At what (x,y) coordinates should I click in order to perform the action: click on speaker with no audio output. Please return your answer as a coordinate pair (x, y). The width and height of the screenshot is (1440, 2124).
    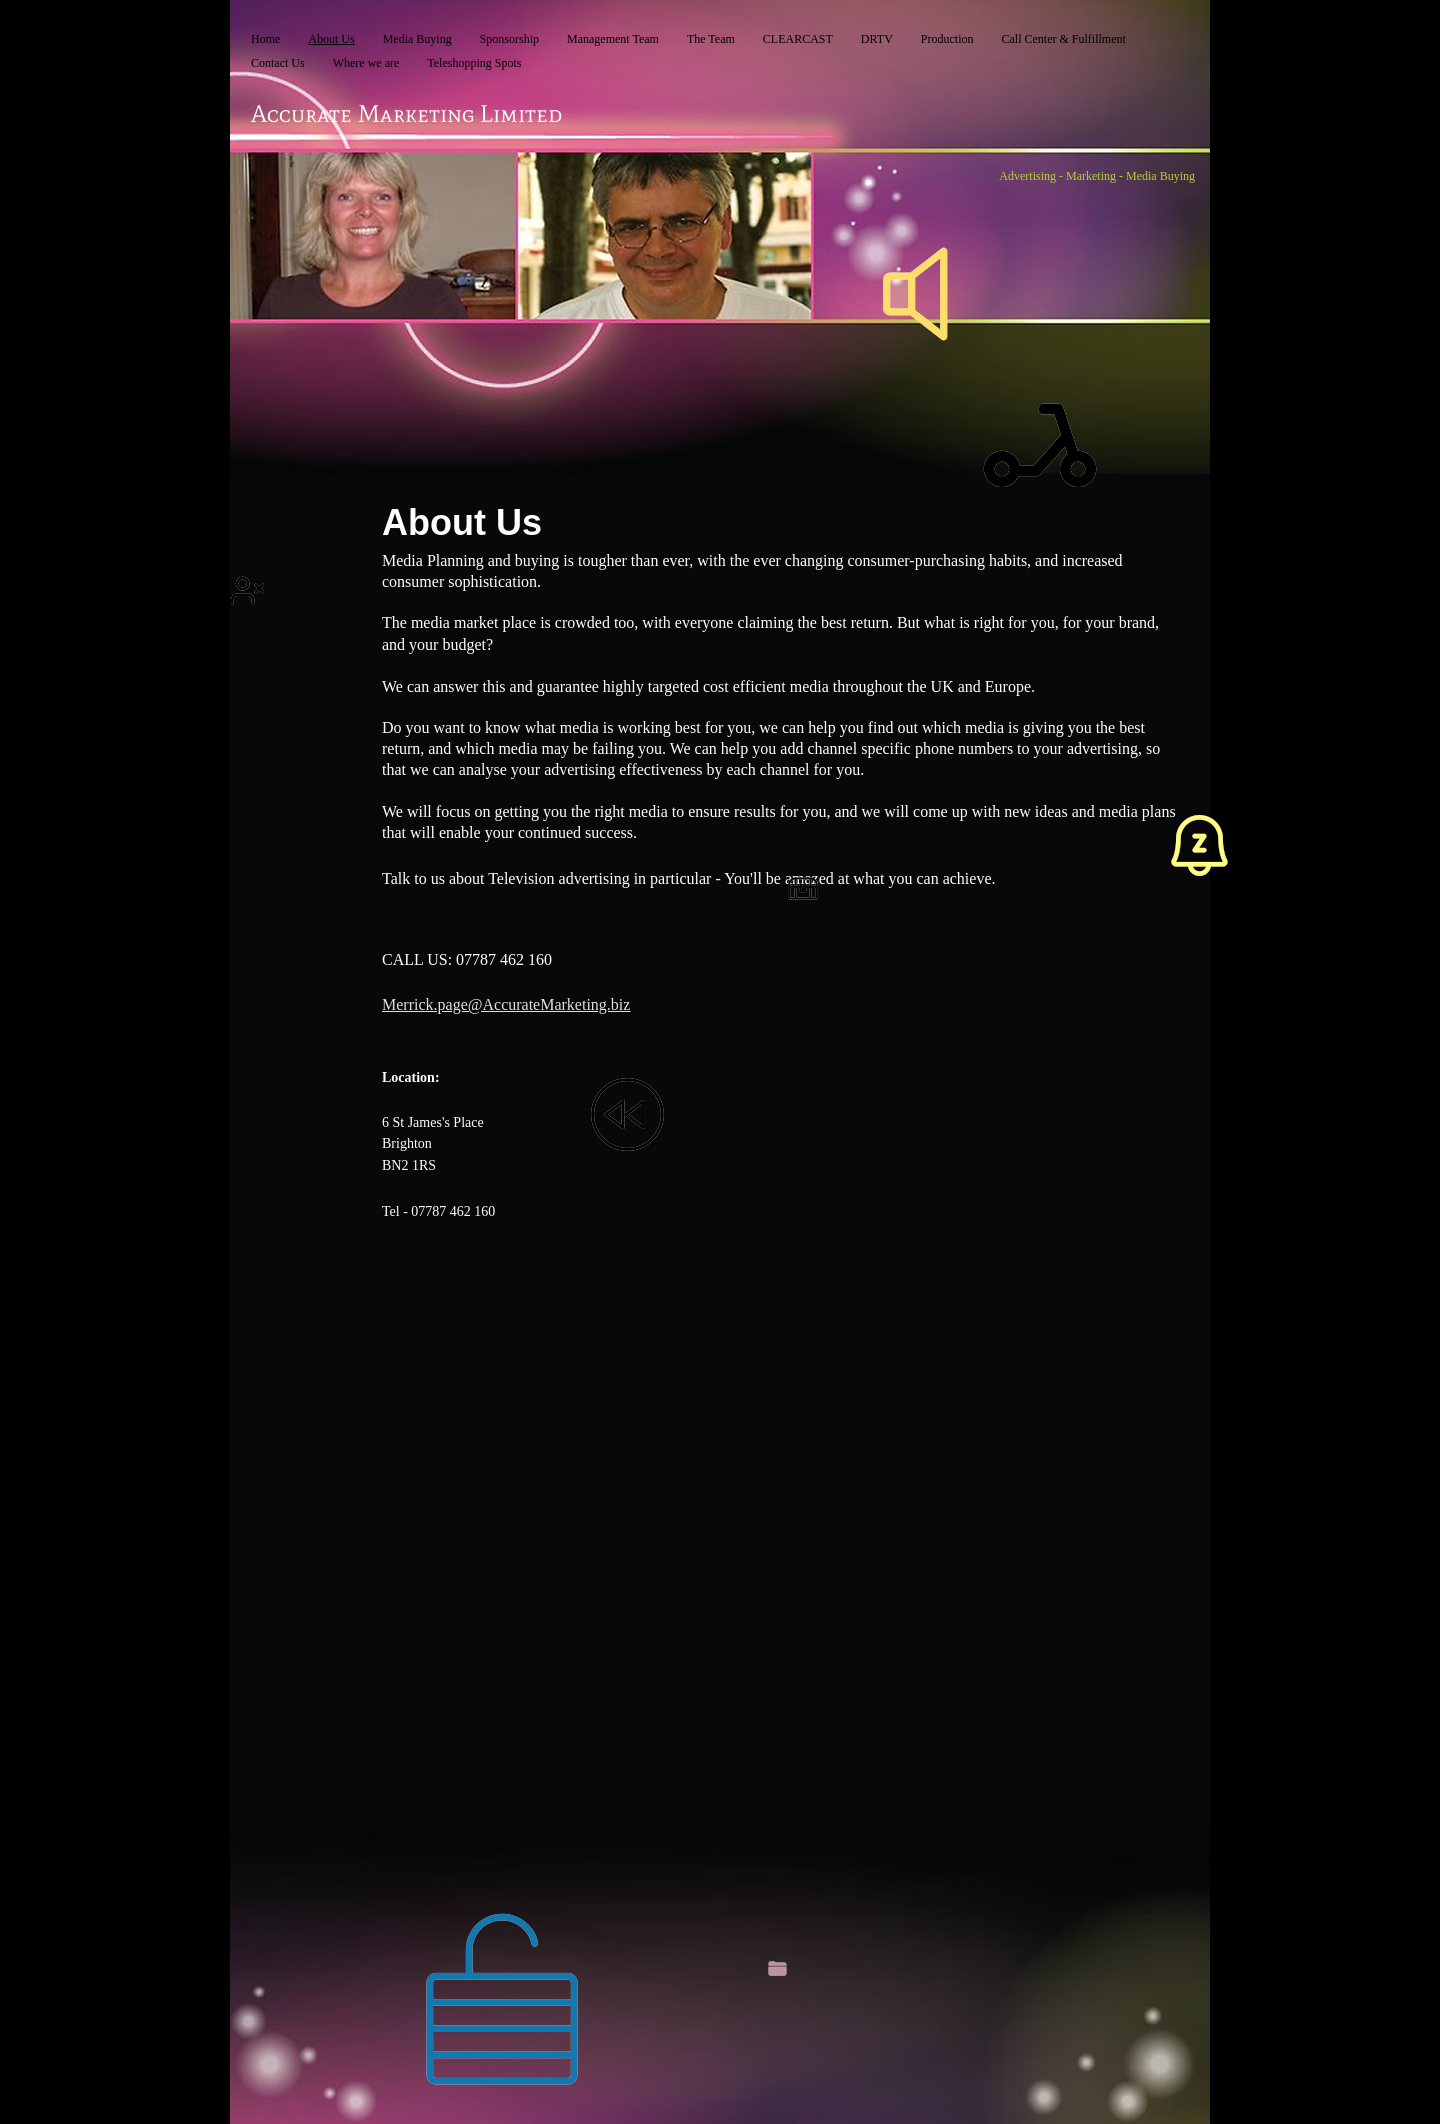
    Looking at the image, I should click on (933, 294).